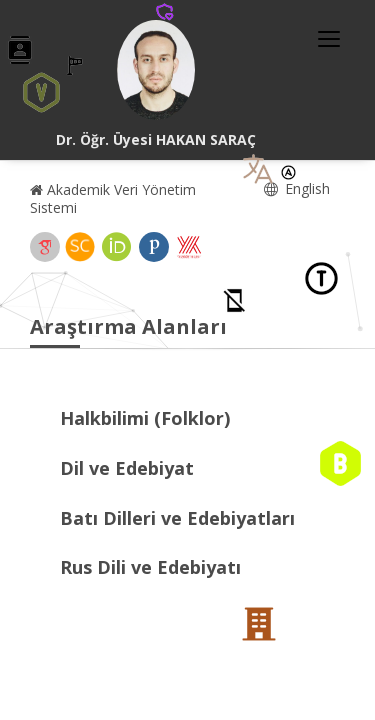  I want to click on view office or workplace location, so click(259, 624).